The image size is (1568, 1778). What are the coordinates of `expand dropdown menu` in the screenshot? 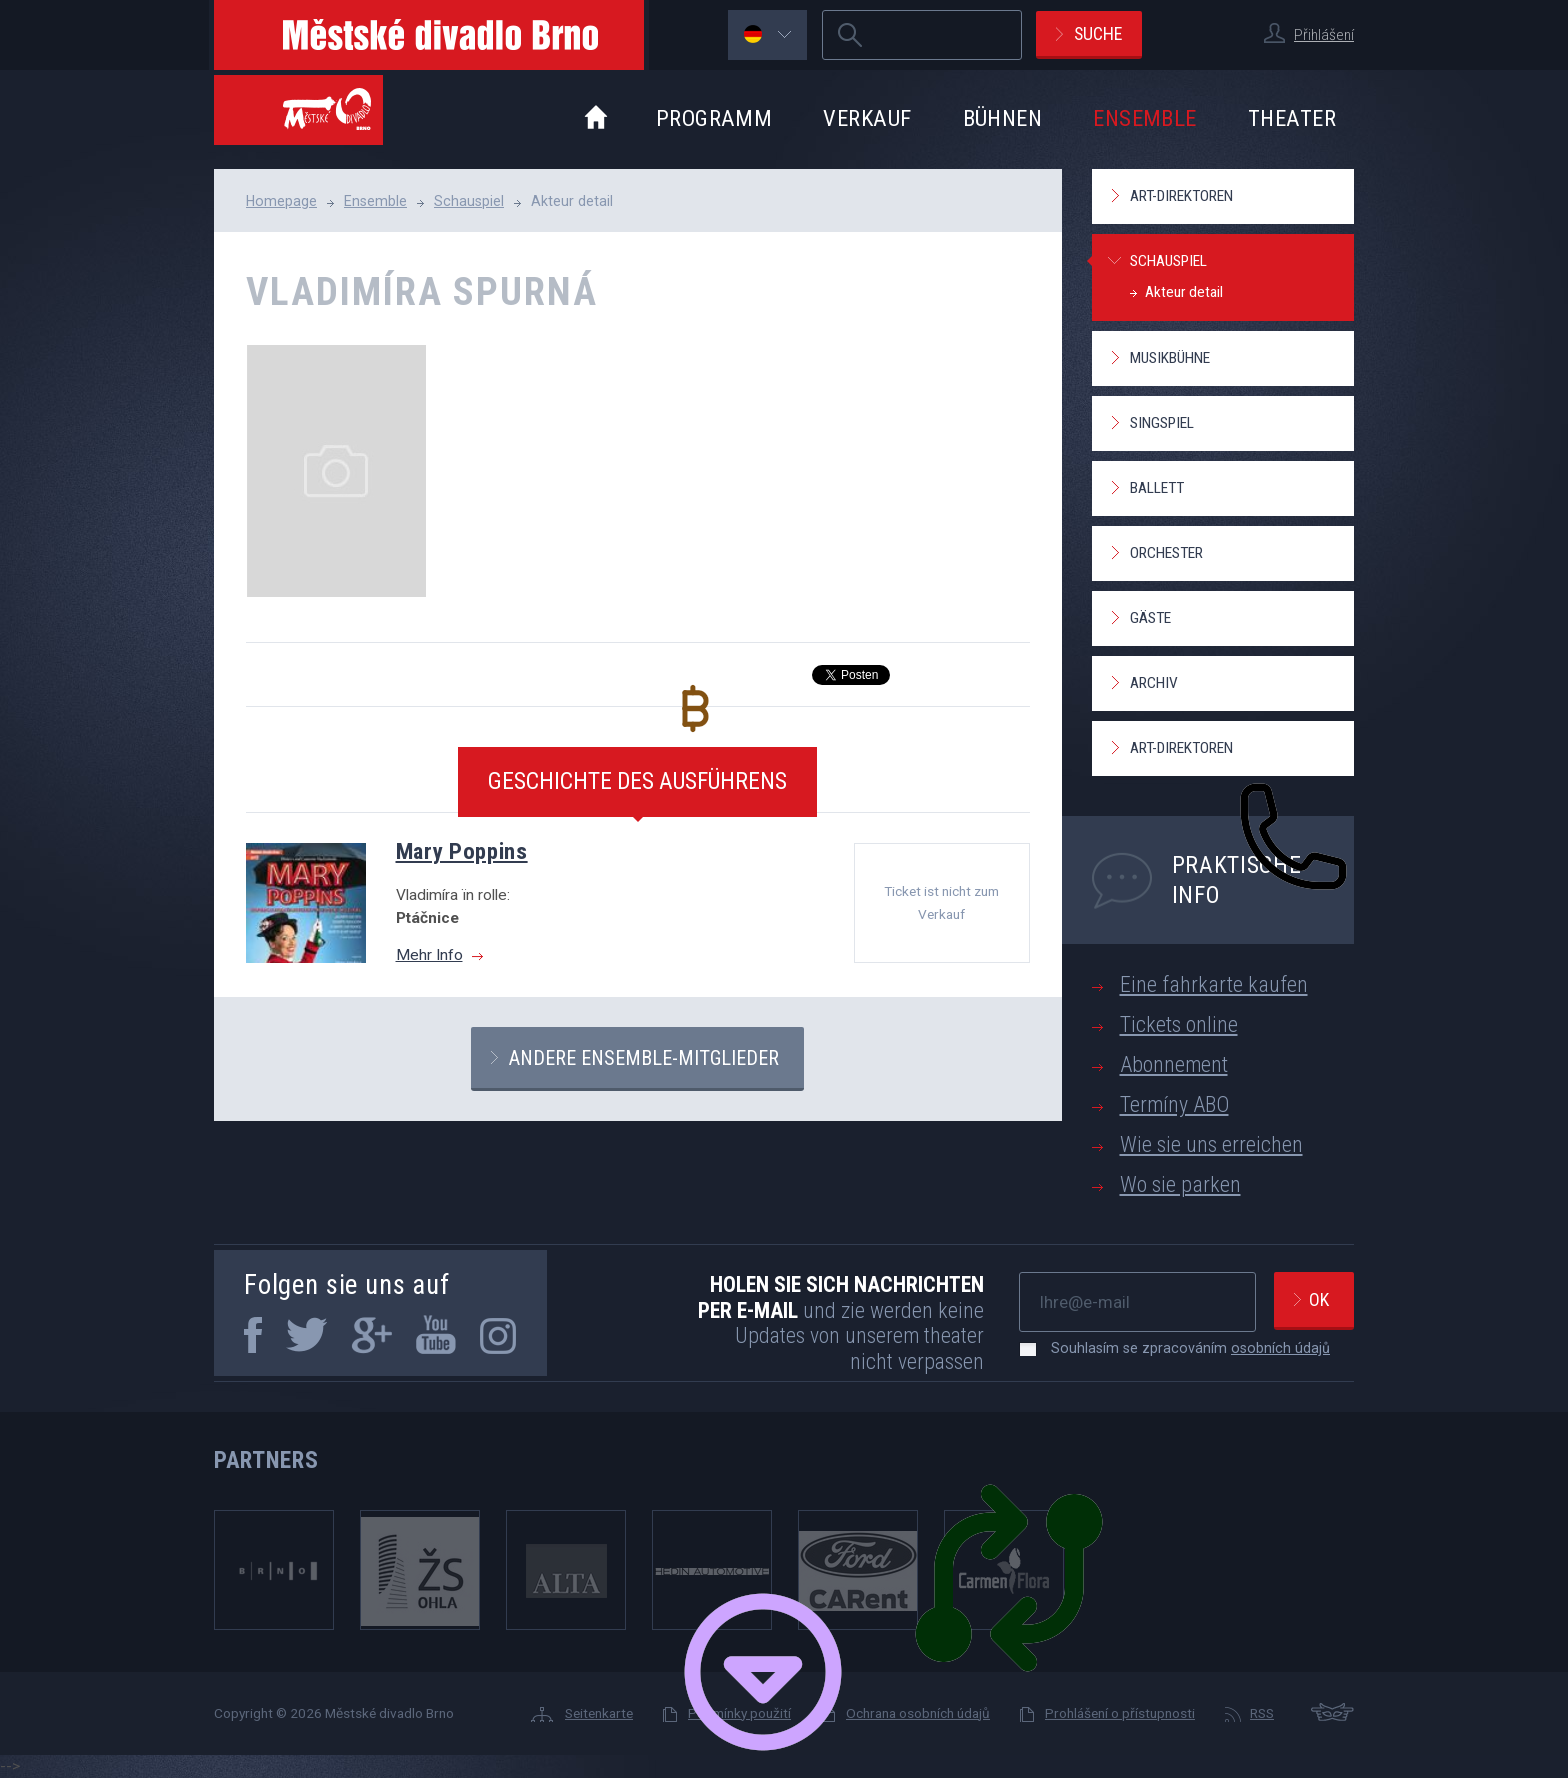 It's located at (763, 1672).